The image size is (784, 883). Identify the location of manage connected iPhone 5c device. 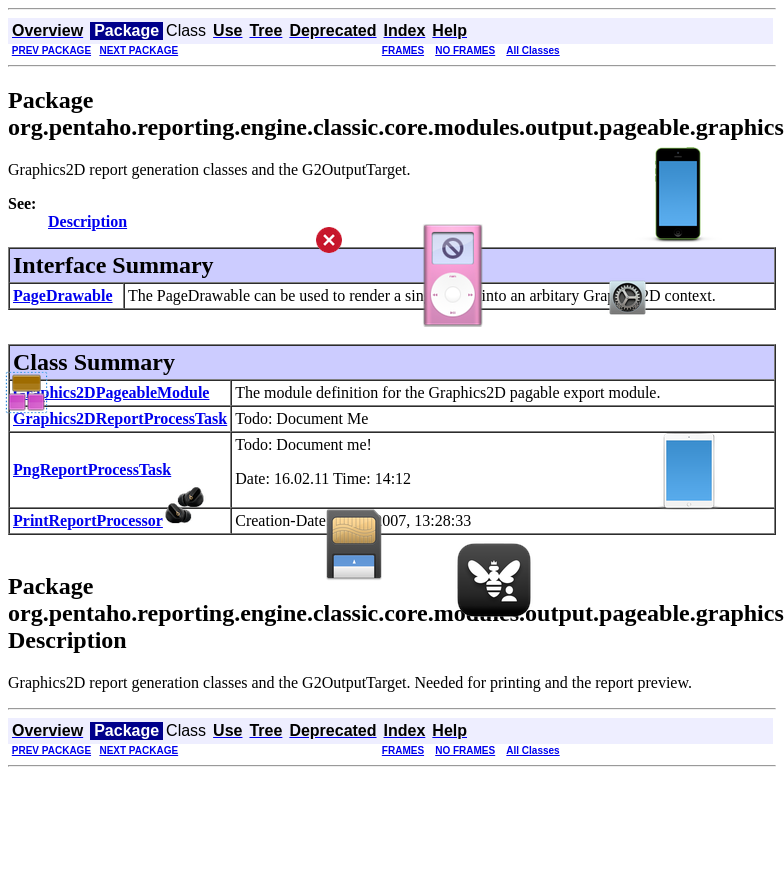
(678, 195).